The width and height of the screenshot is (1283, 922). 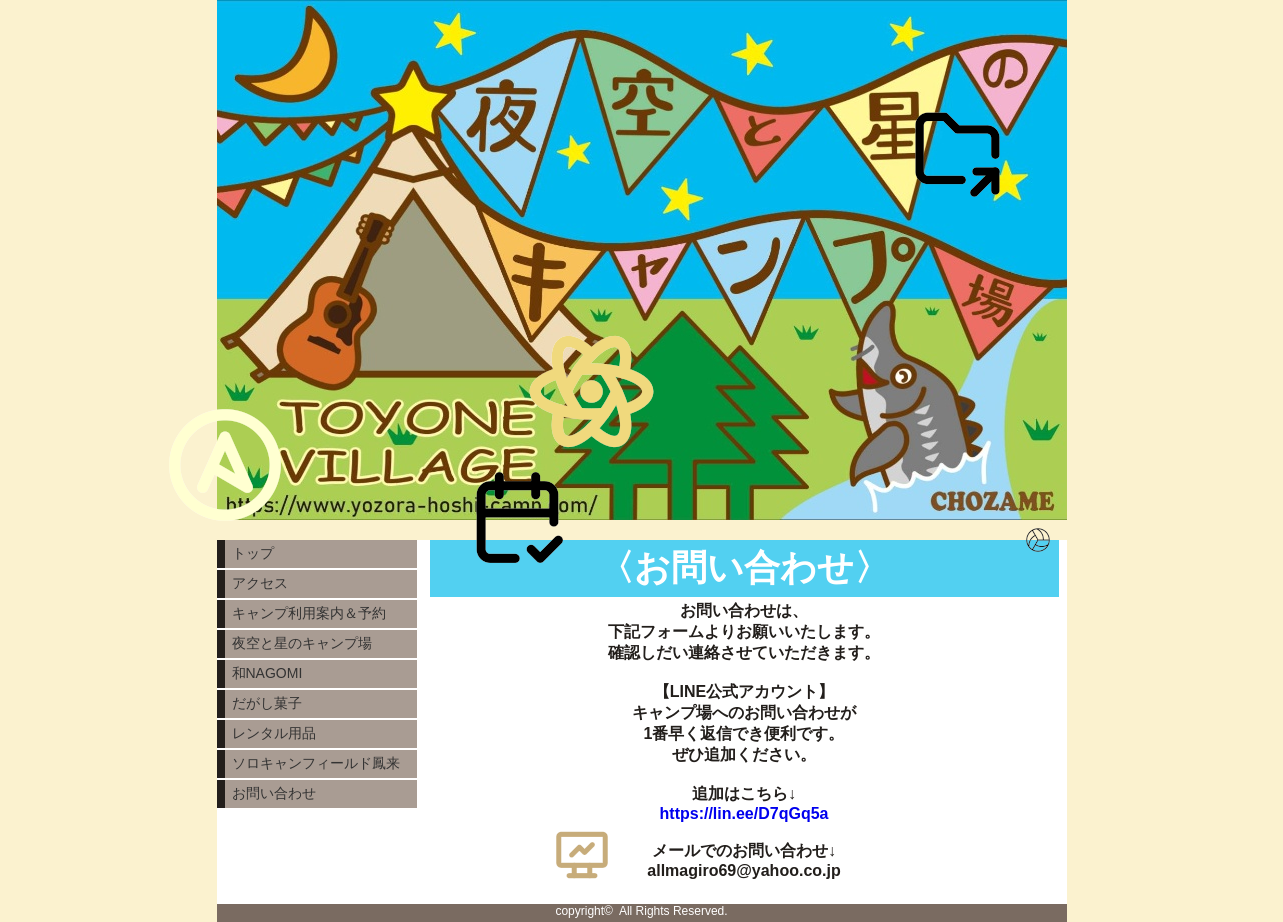 I want to click on share a folder with others, so click(x=957, y=150).